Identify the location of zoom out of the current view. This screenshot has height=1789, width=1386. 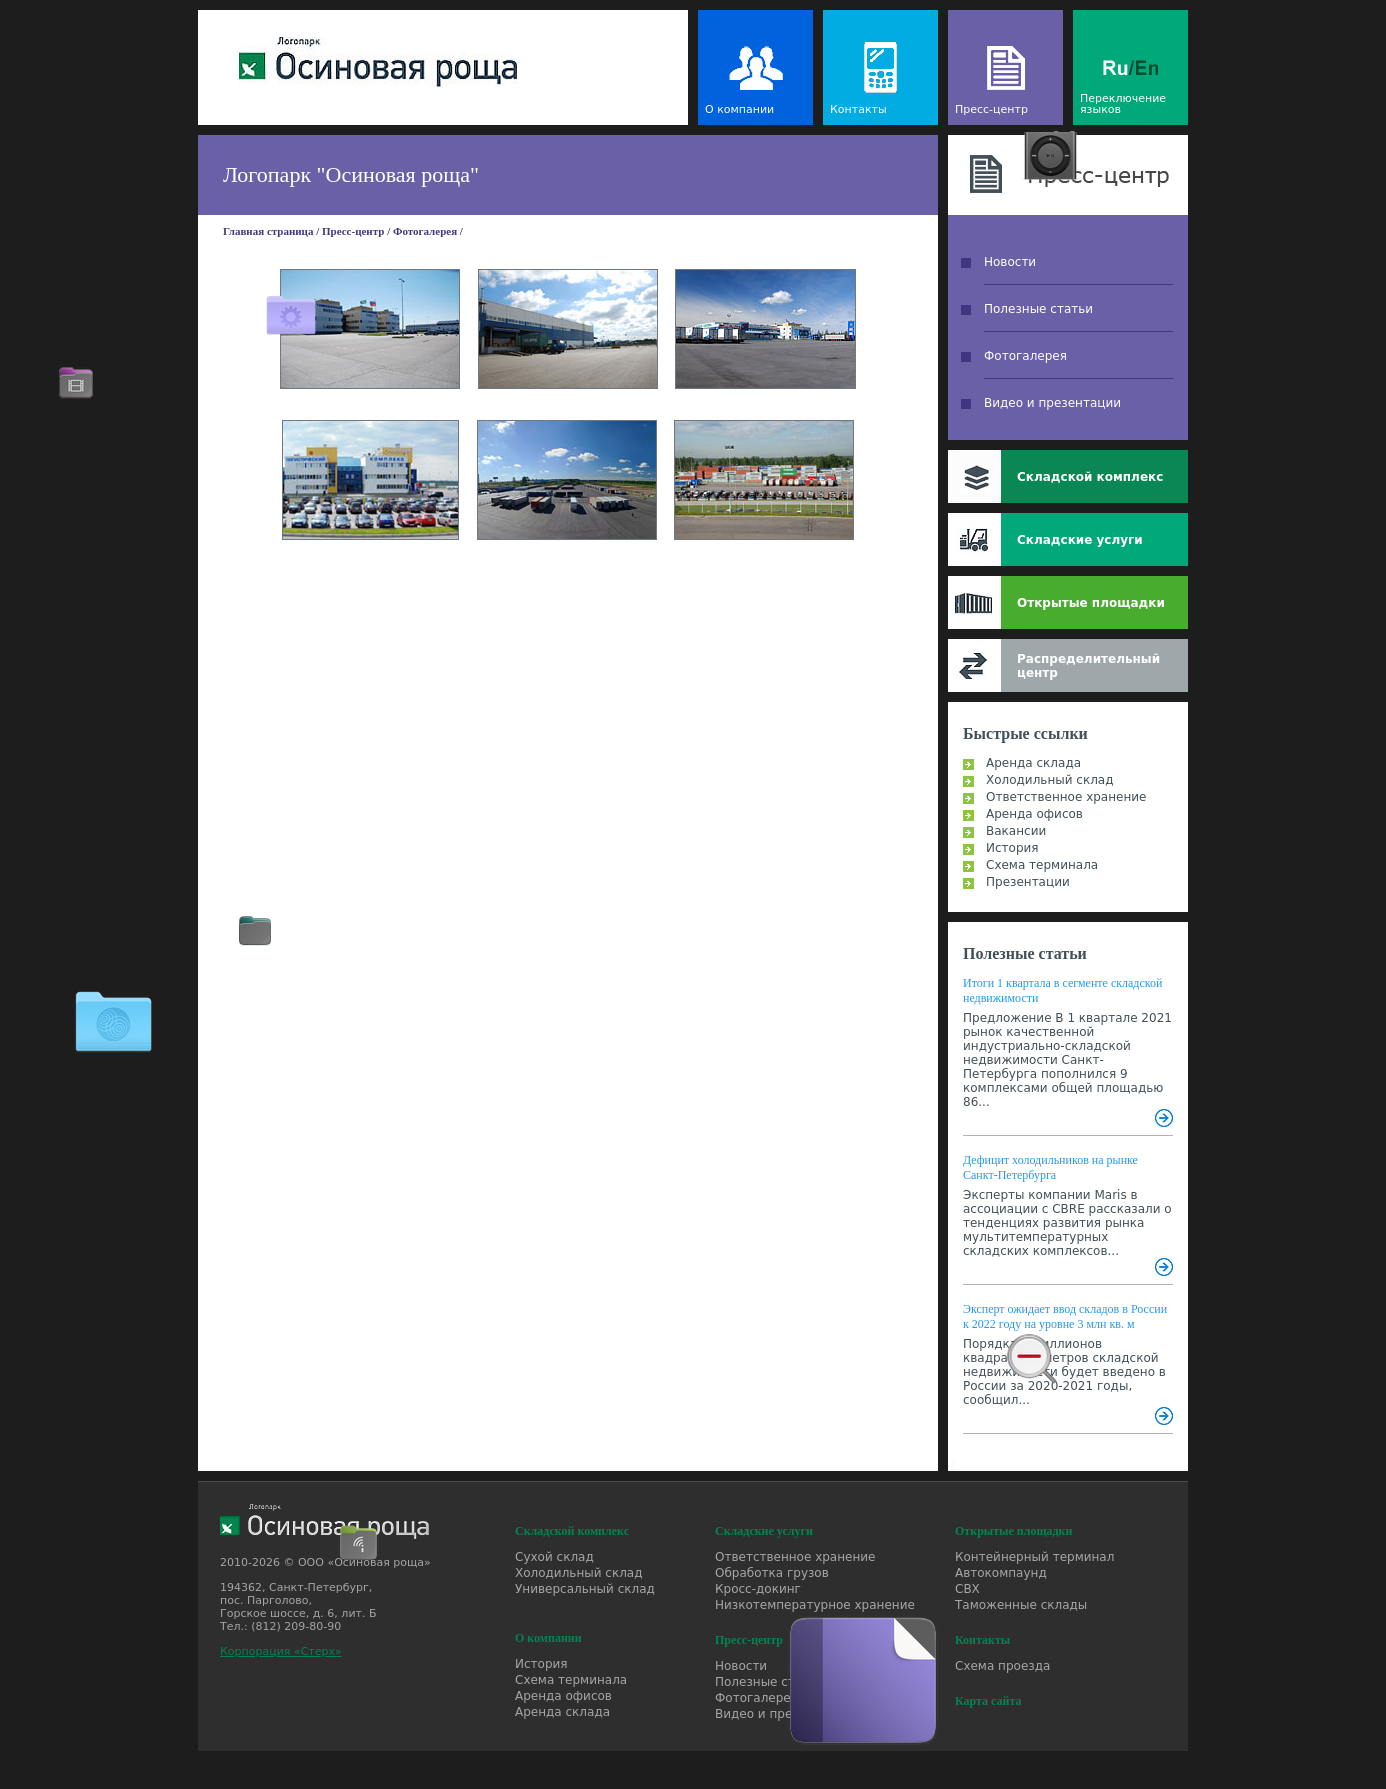
(1032, 1359).